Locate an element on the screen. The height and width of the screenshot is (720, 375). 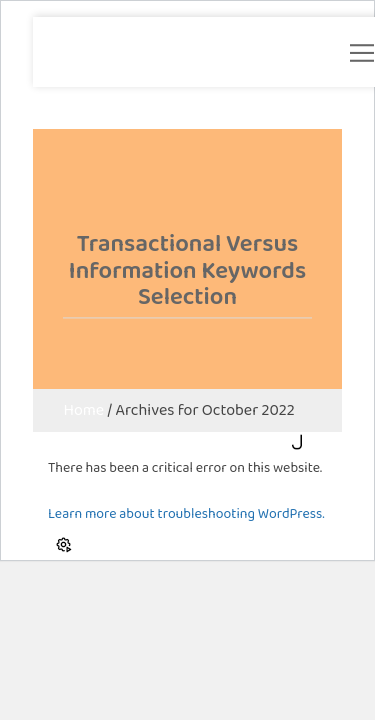
represents the letter J in text formatting or typography is located at coordinates (297, 442).